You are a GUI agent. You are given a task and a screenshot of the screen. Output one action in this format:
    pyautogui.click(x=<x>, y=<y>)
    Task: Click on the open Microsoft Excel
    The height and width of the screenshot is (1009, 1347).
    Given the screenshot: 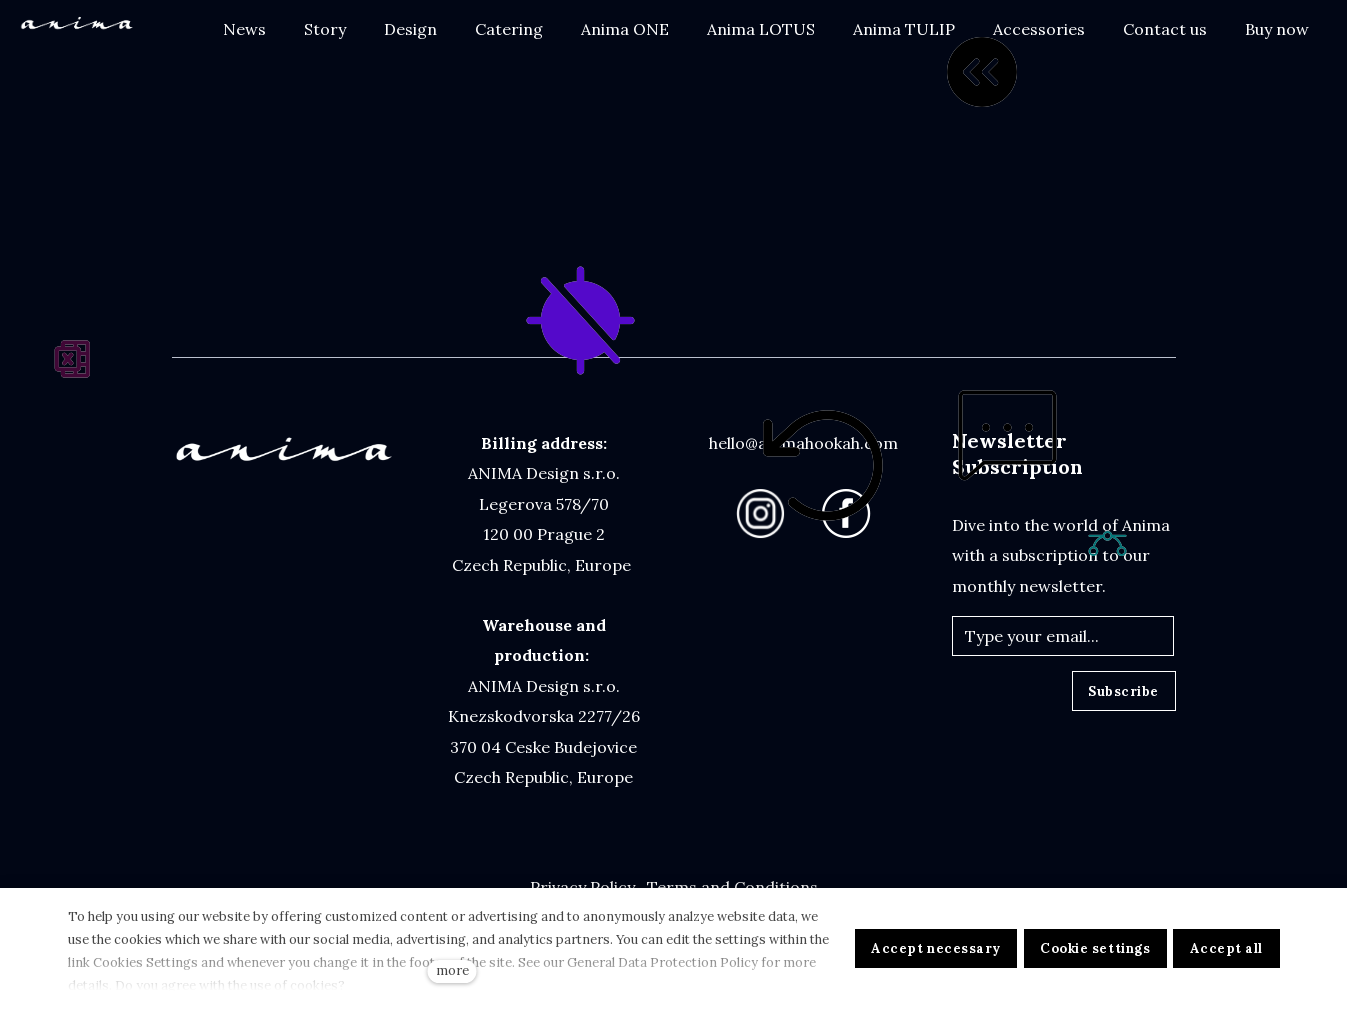 What is the action you would take?
    pyautogui.click(x=74, y=359)
    